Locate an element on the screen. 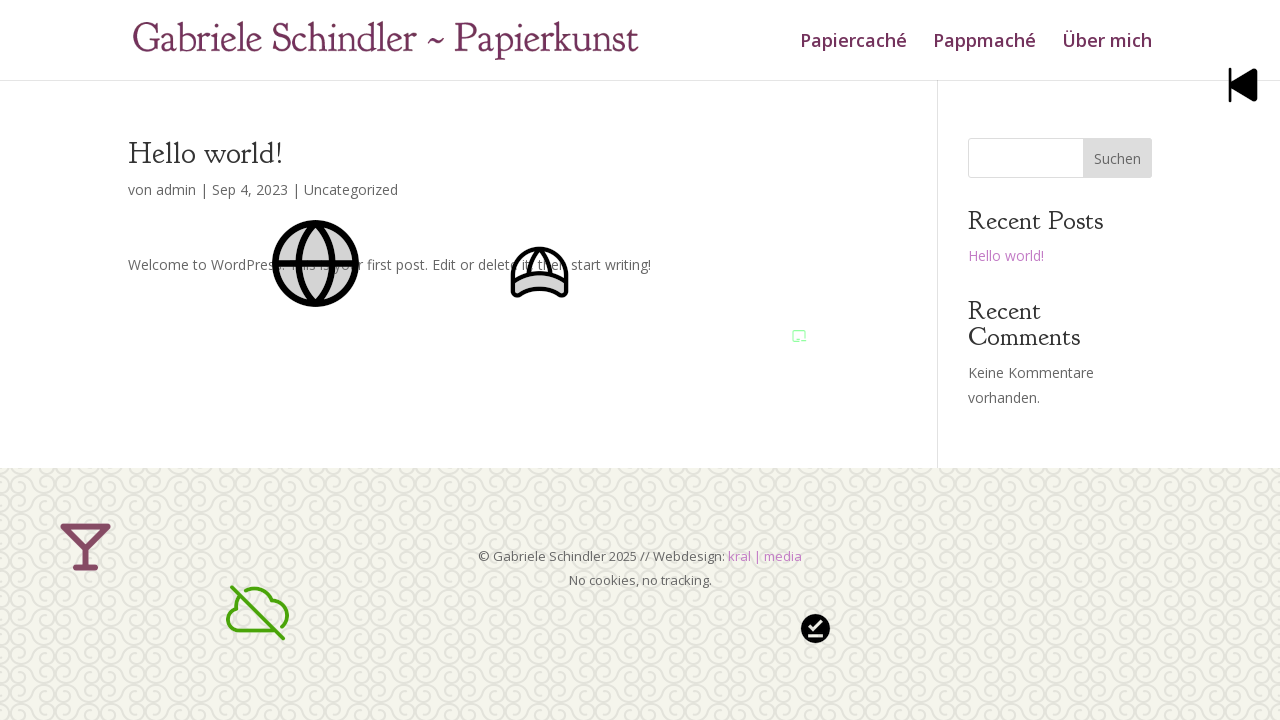 Image resolution: width=1280 pixels, height=720 pixels. remove a paired tablet device is located at coordinates (799, 336).